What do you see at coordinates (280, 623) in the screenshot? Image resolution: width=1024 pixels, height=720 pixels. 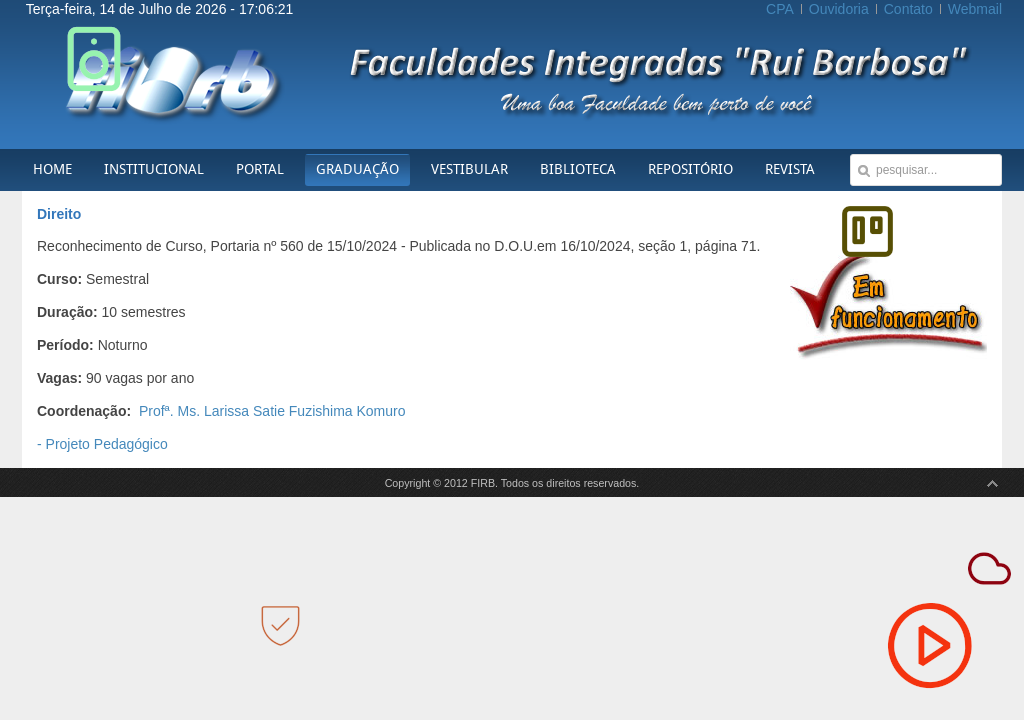 I see `indicates verified or secure status` at bounding box center [280, 623].